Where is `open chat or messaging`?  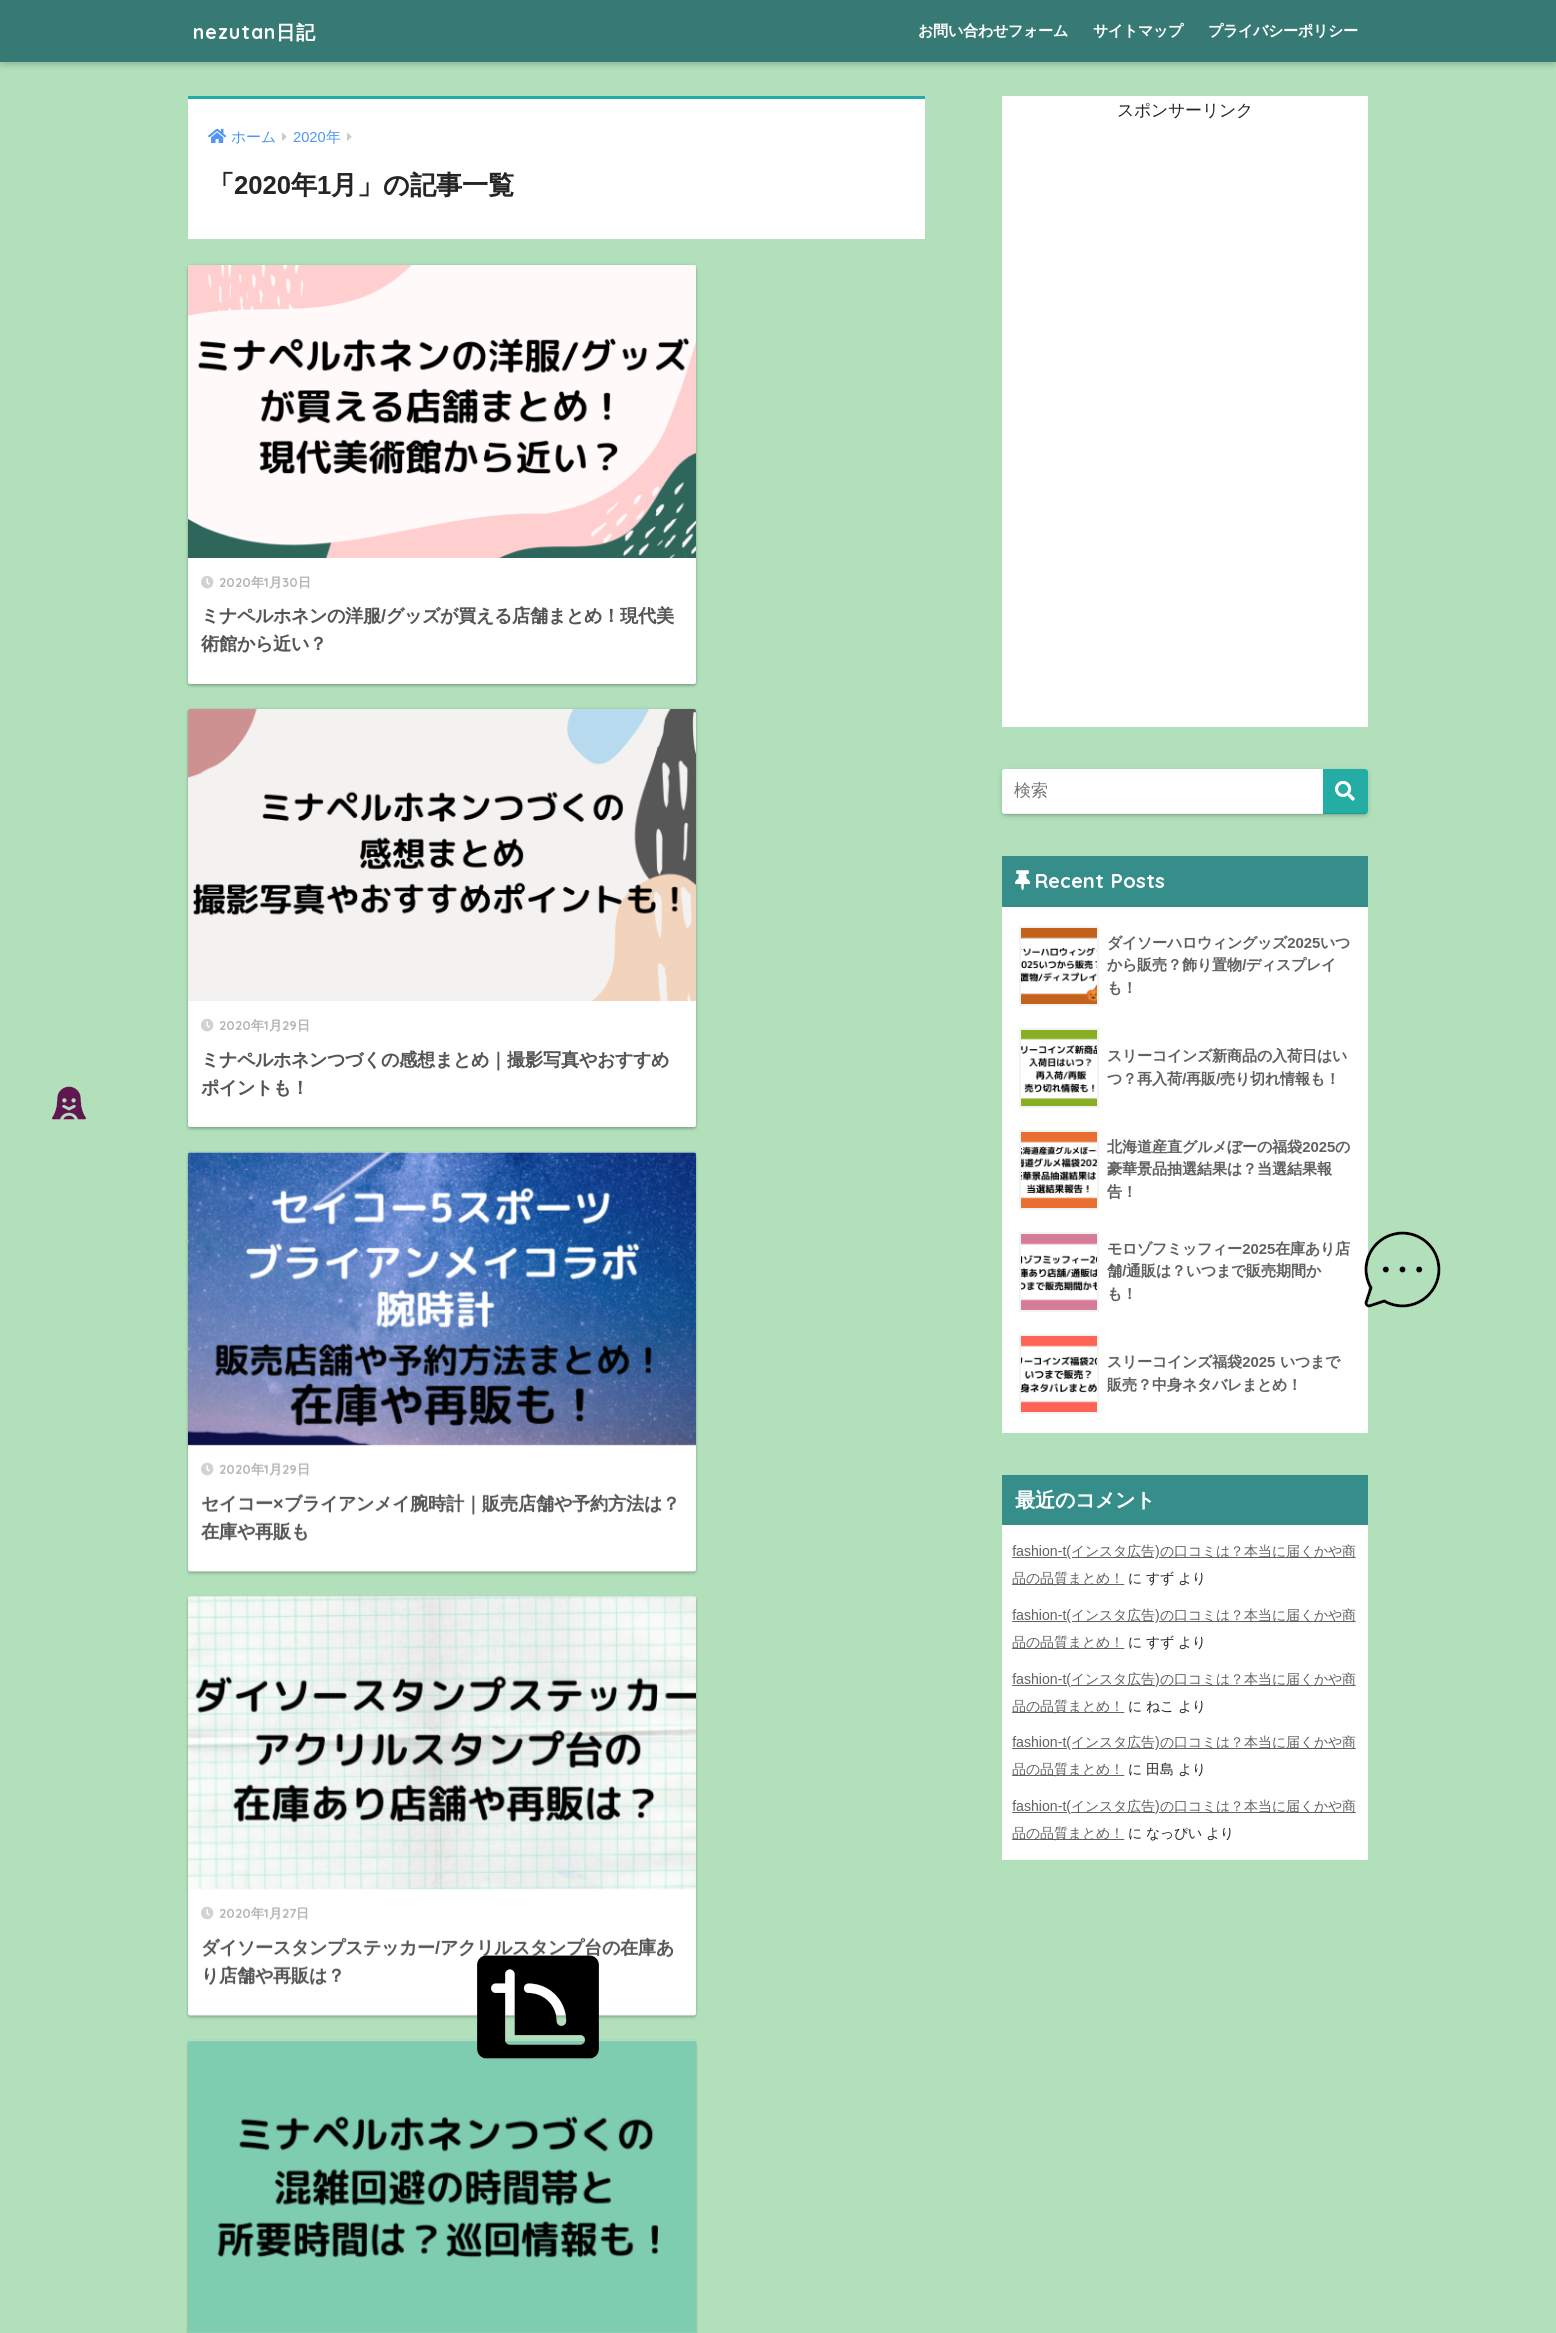 open chat or messaging is located at coordinates (1402, 1269).